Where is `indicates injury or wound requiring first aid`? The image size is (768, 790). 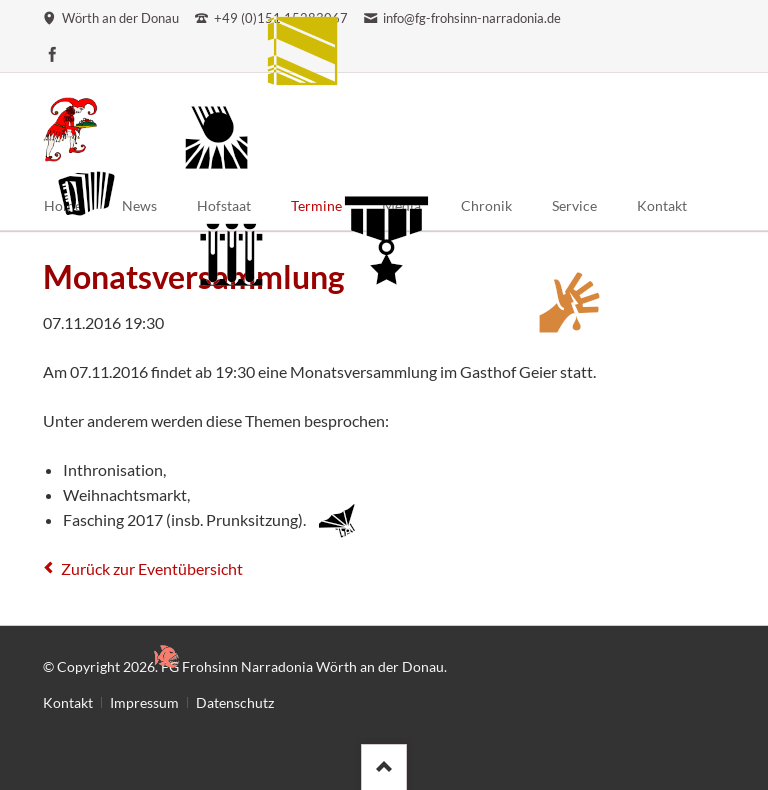
indicates injury or wound requiring first aid is located at coordinates (569, 302).